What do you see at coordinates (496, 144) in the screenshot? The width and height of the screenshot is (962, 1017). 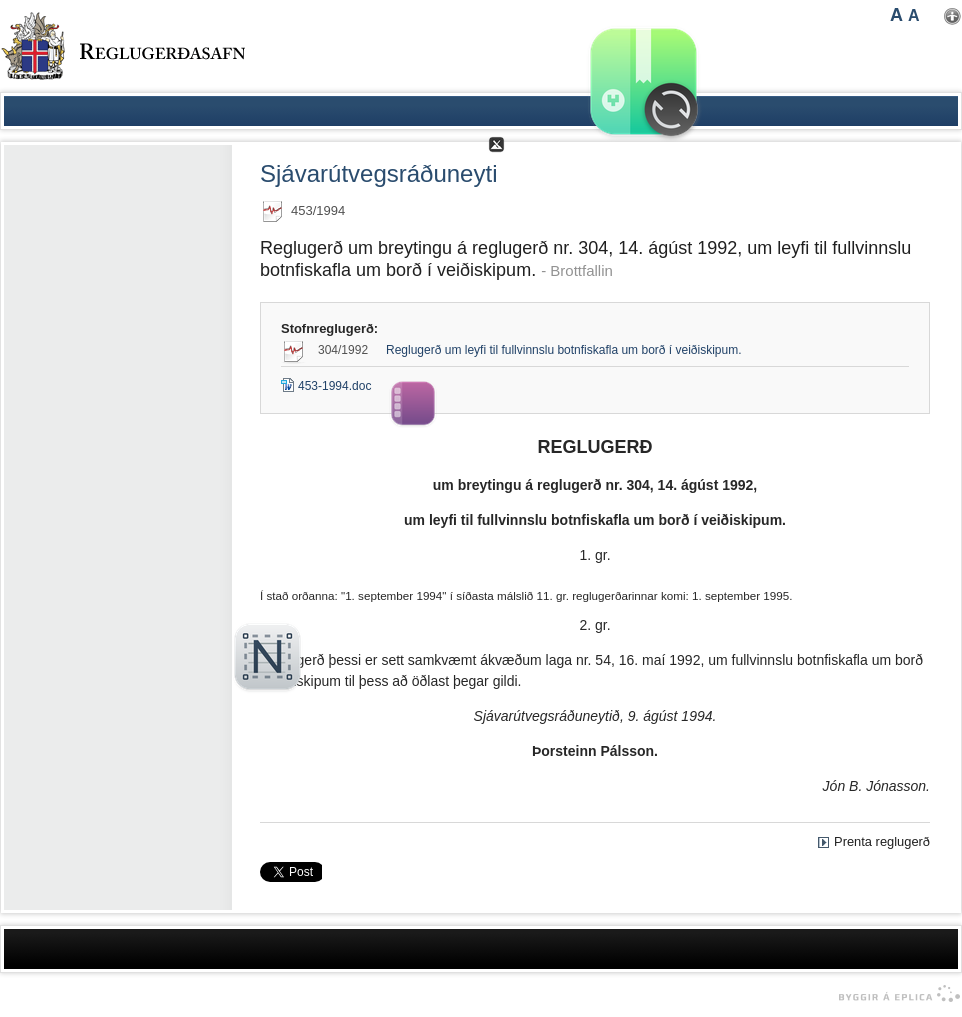 I see `launch mx linux application` at bounding box center [496, 144].